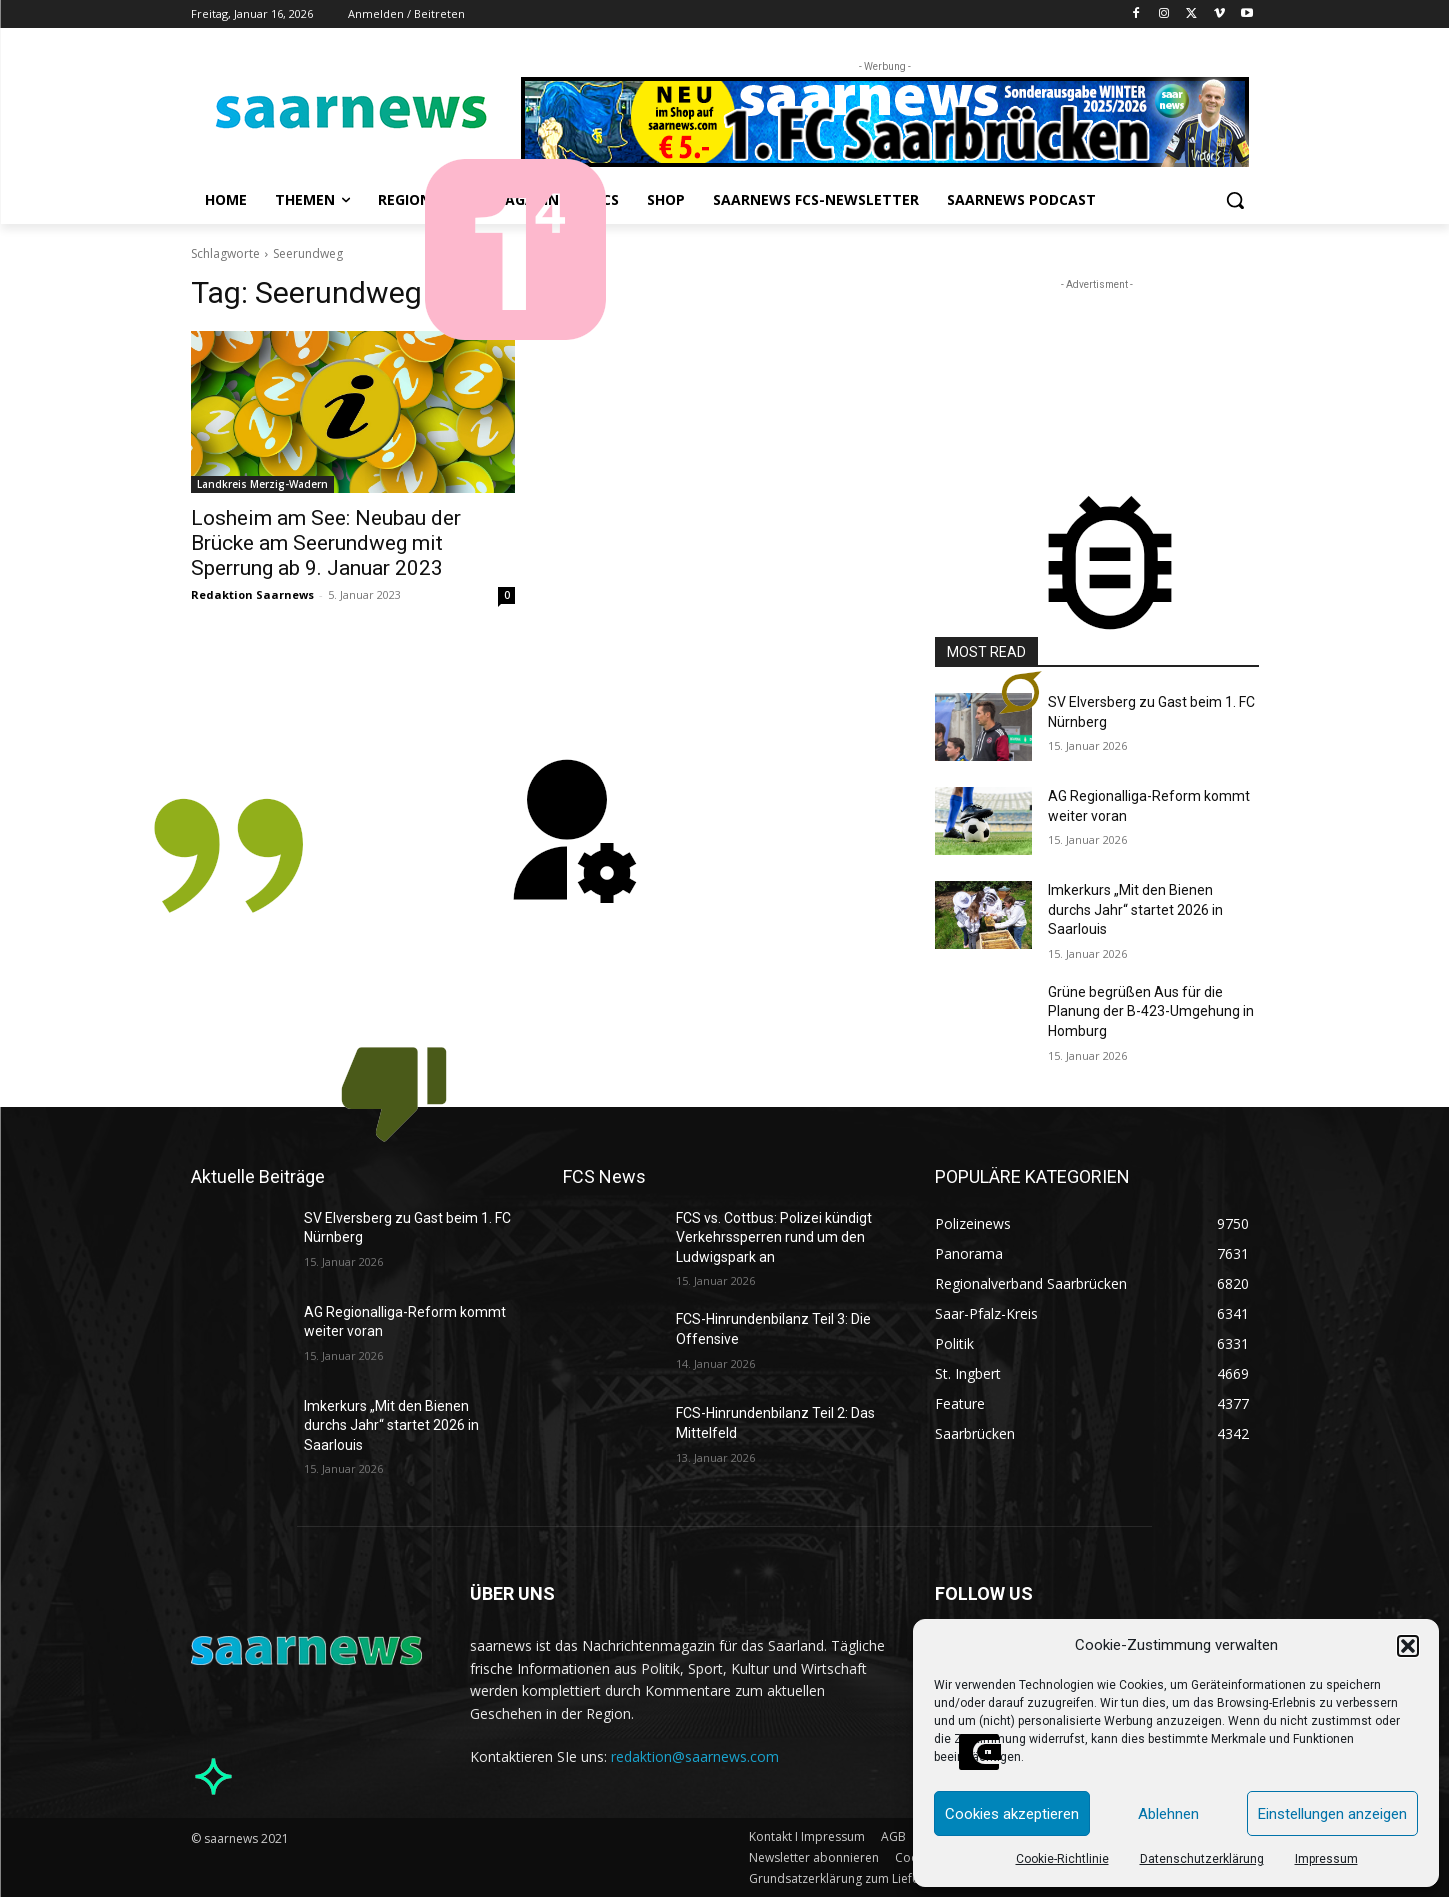 The image size is (1449, 1897). What do you see at coordinates (1020, 692) in the screenshot?
I see `Superpowers game engine logo` at bounding box center [1020, 692].